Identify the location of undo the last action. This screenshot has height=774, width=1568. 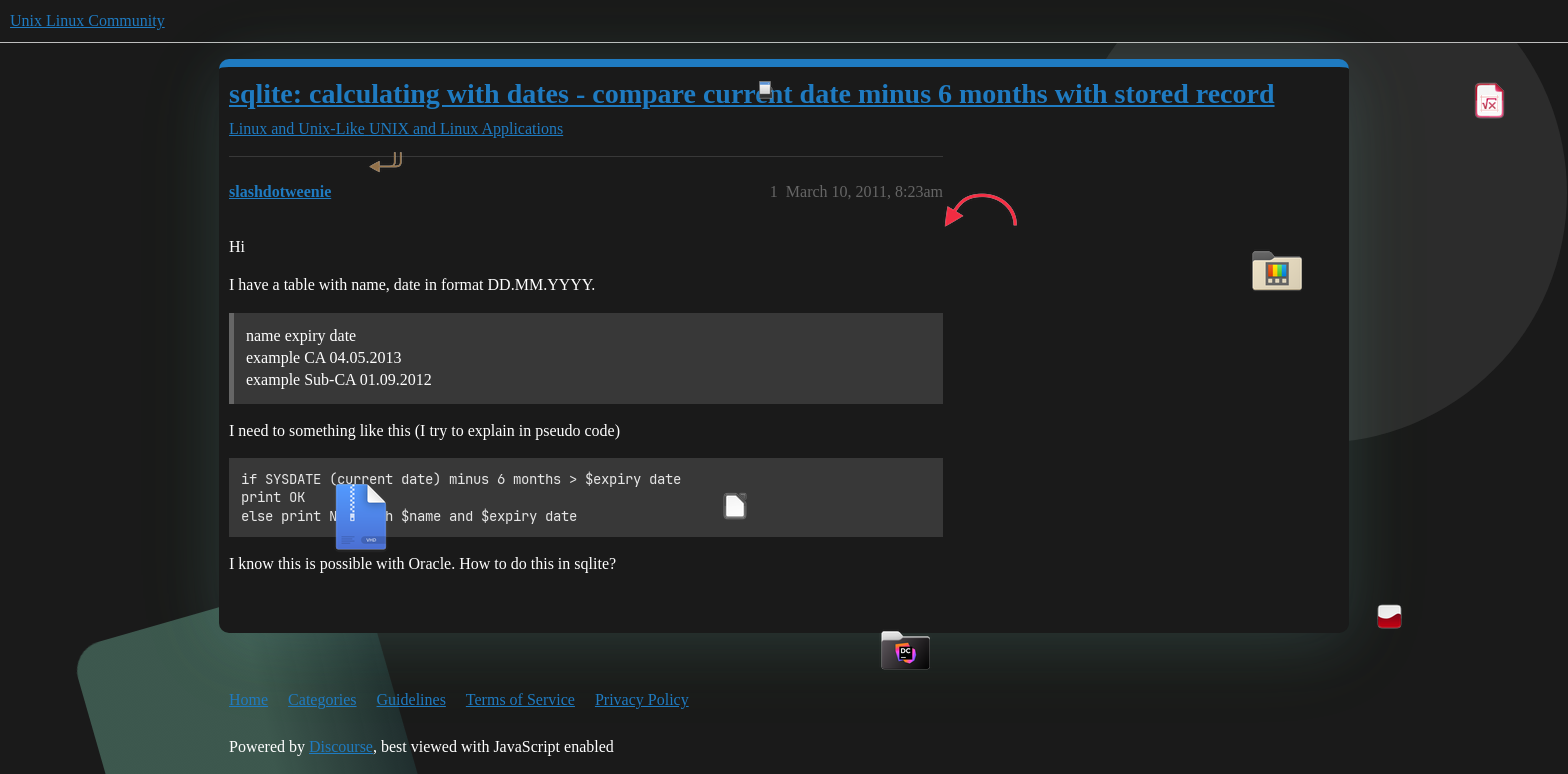
(980, 209).